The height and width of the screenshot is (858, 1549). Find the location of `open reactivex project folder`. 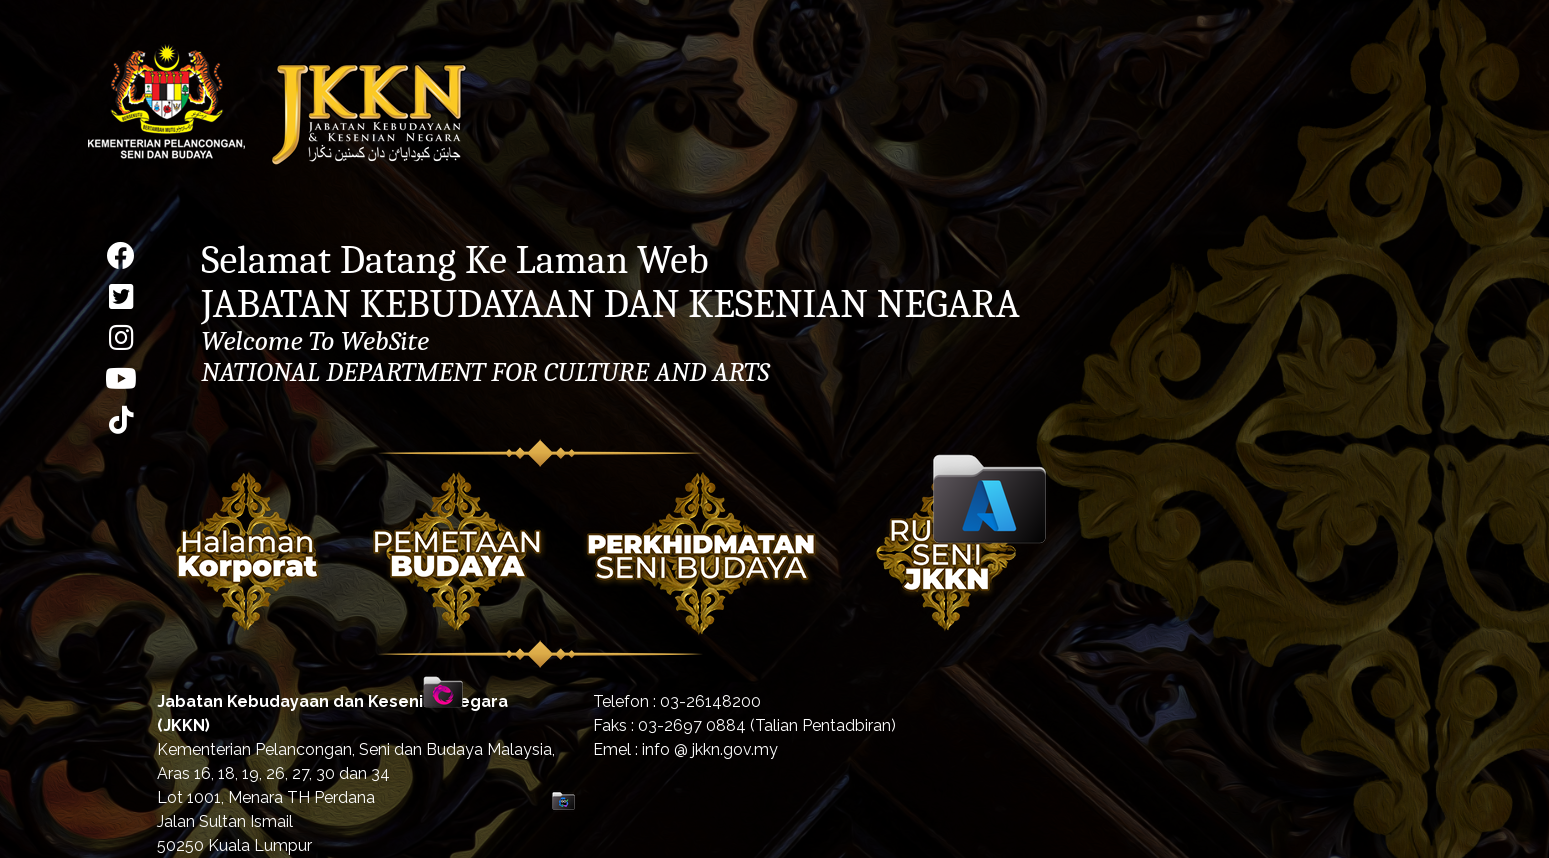

open reactivex project folder is located at coordinates (443, 693).